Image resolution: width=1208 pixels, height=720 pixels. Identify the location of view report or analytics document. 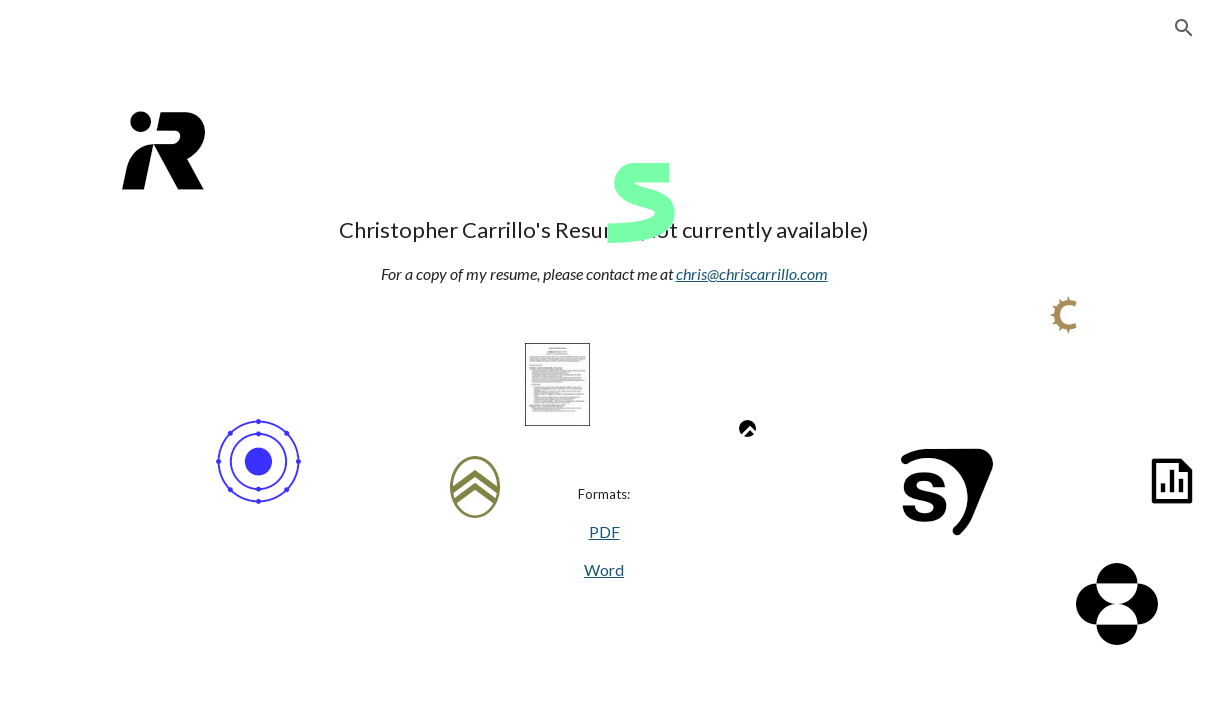
(1172, 481).